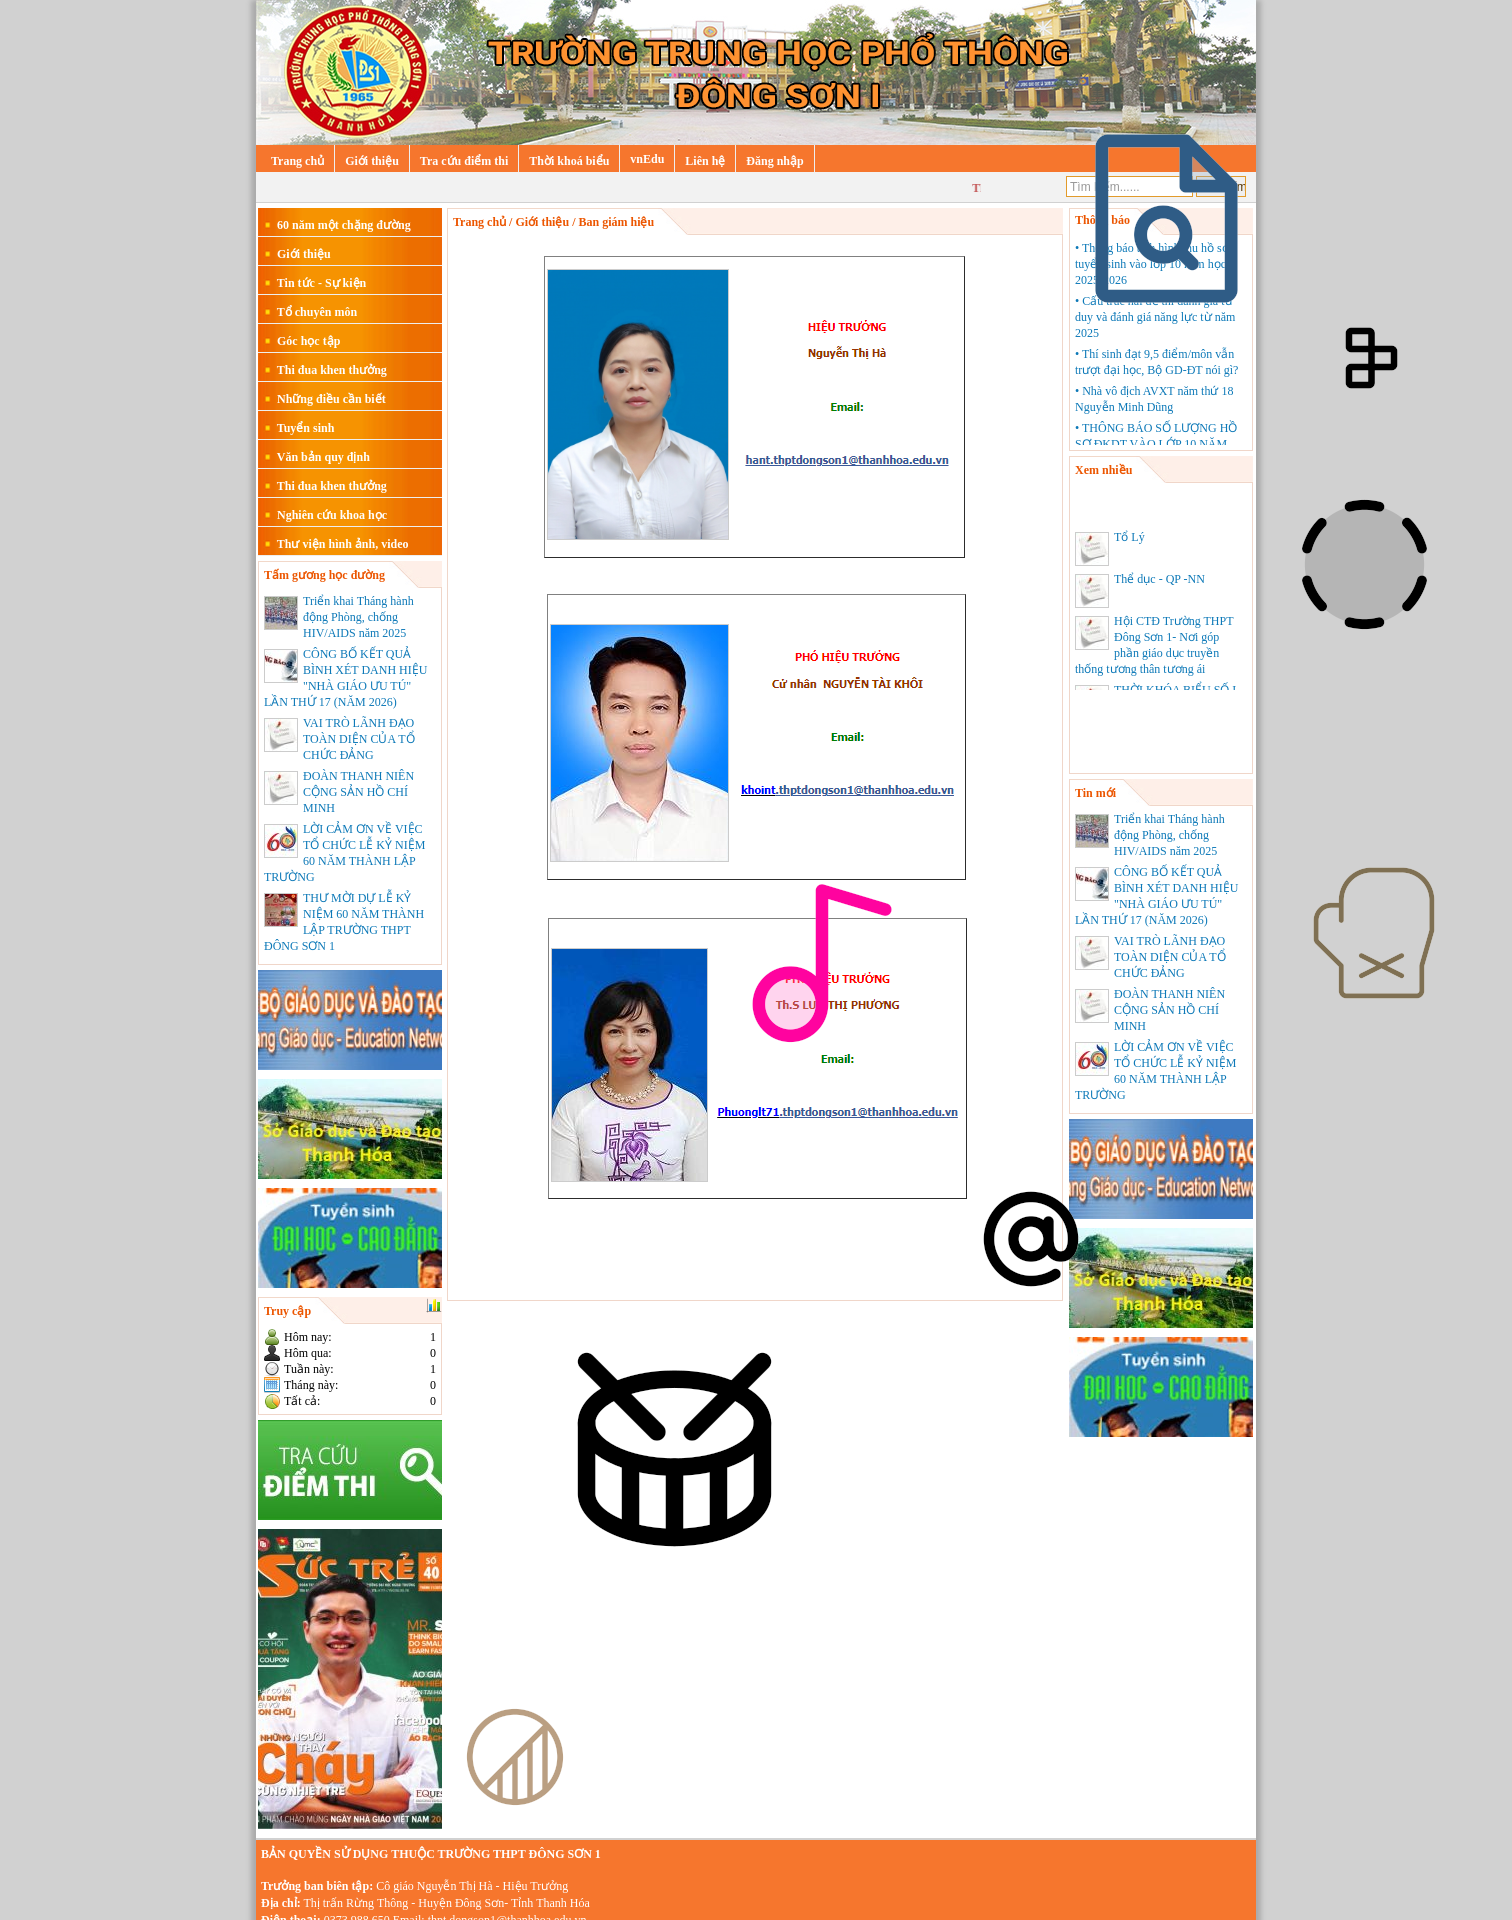 This screenshot has width=1512, height=1920. What do you see at coordinates (822, 960) in the screenshot?
I see `access music or audio player` at bounding box center [822, 960].